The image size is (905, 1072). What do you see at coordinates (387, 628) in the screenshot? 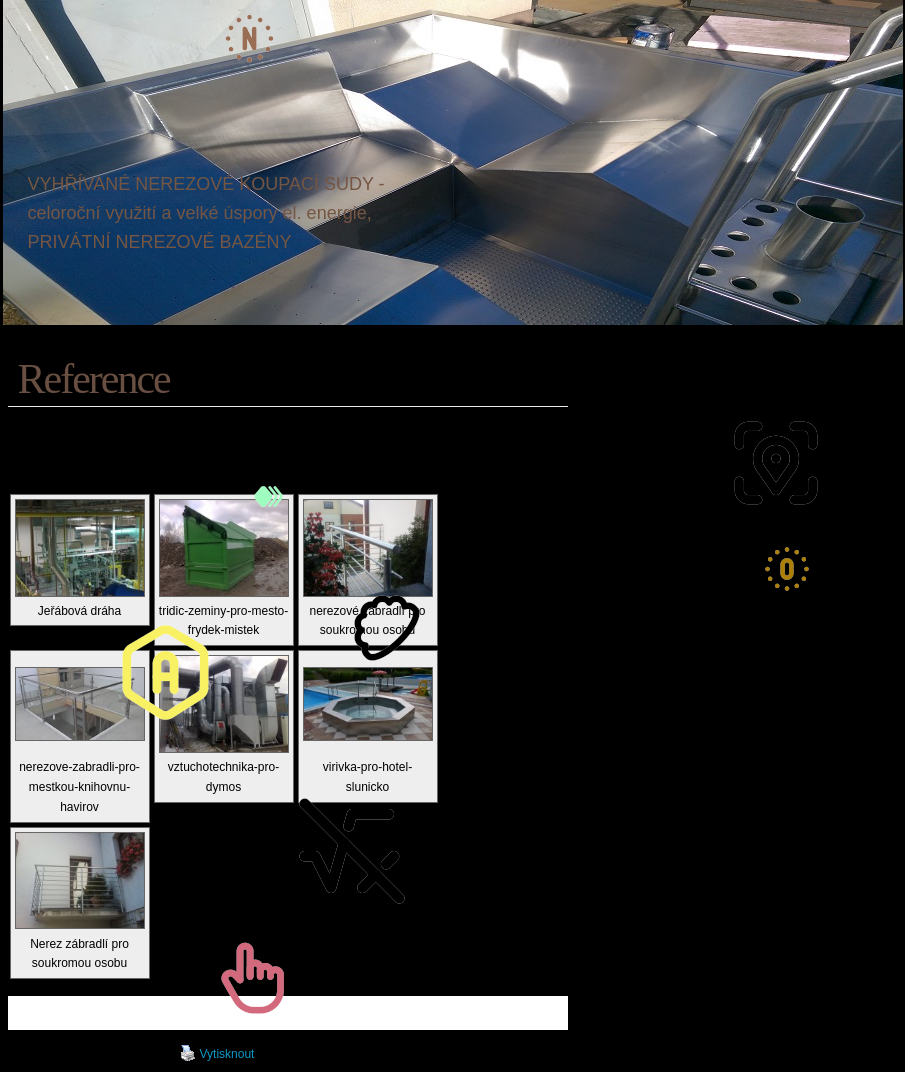
I see `browse asian cuisine or dumpling restaurants` at bounding box center [387, 628].